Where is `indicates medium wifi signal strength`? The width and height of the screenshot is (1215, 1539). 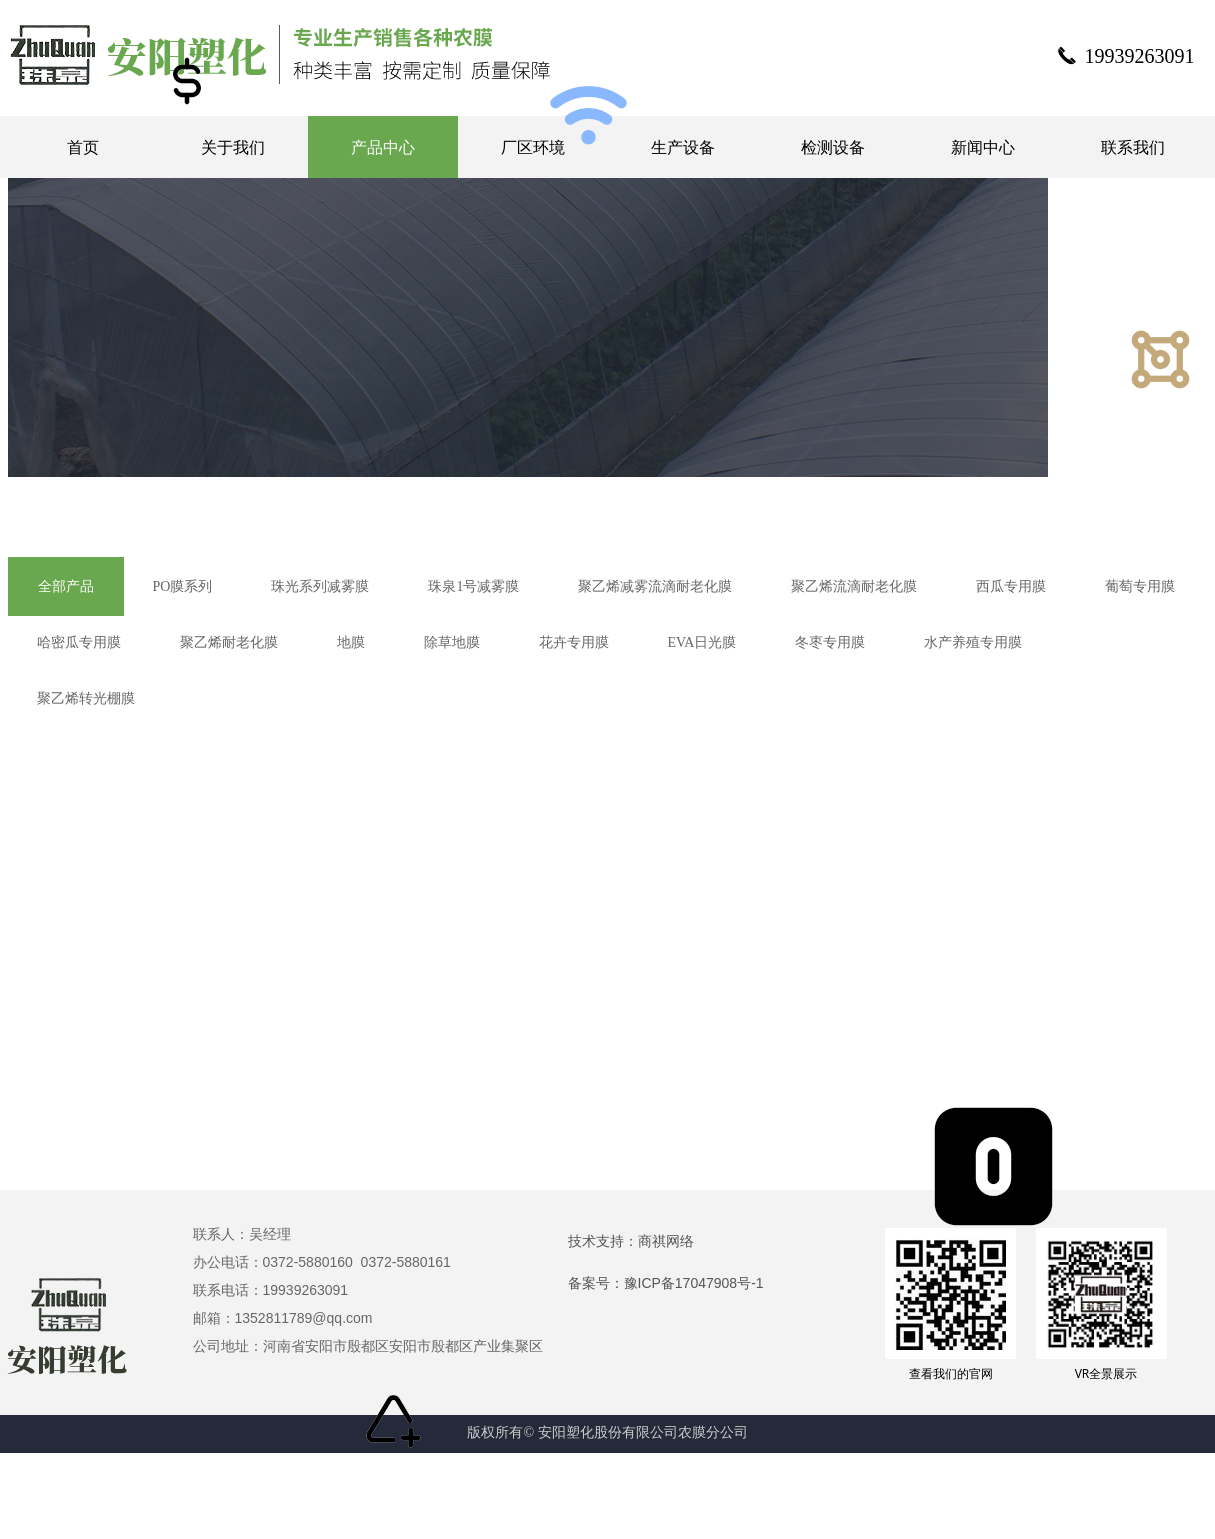
indicates medium wifi signal strength is located at coordinates (588, 102).